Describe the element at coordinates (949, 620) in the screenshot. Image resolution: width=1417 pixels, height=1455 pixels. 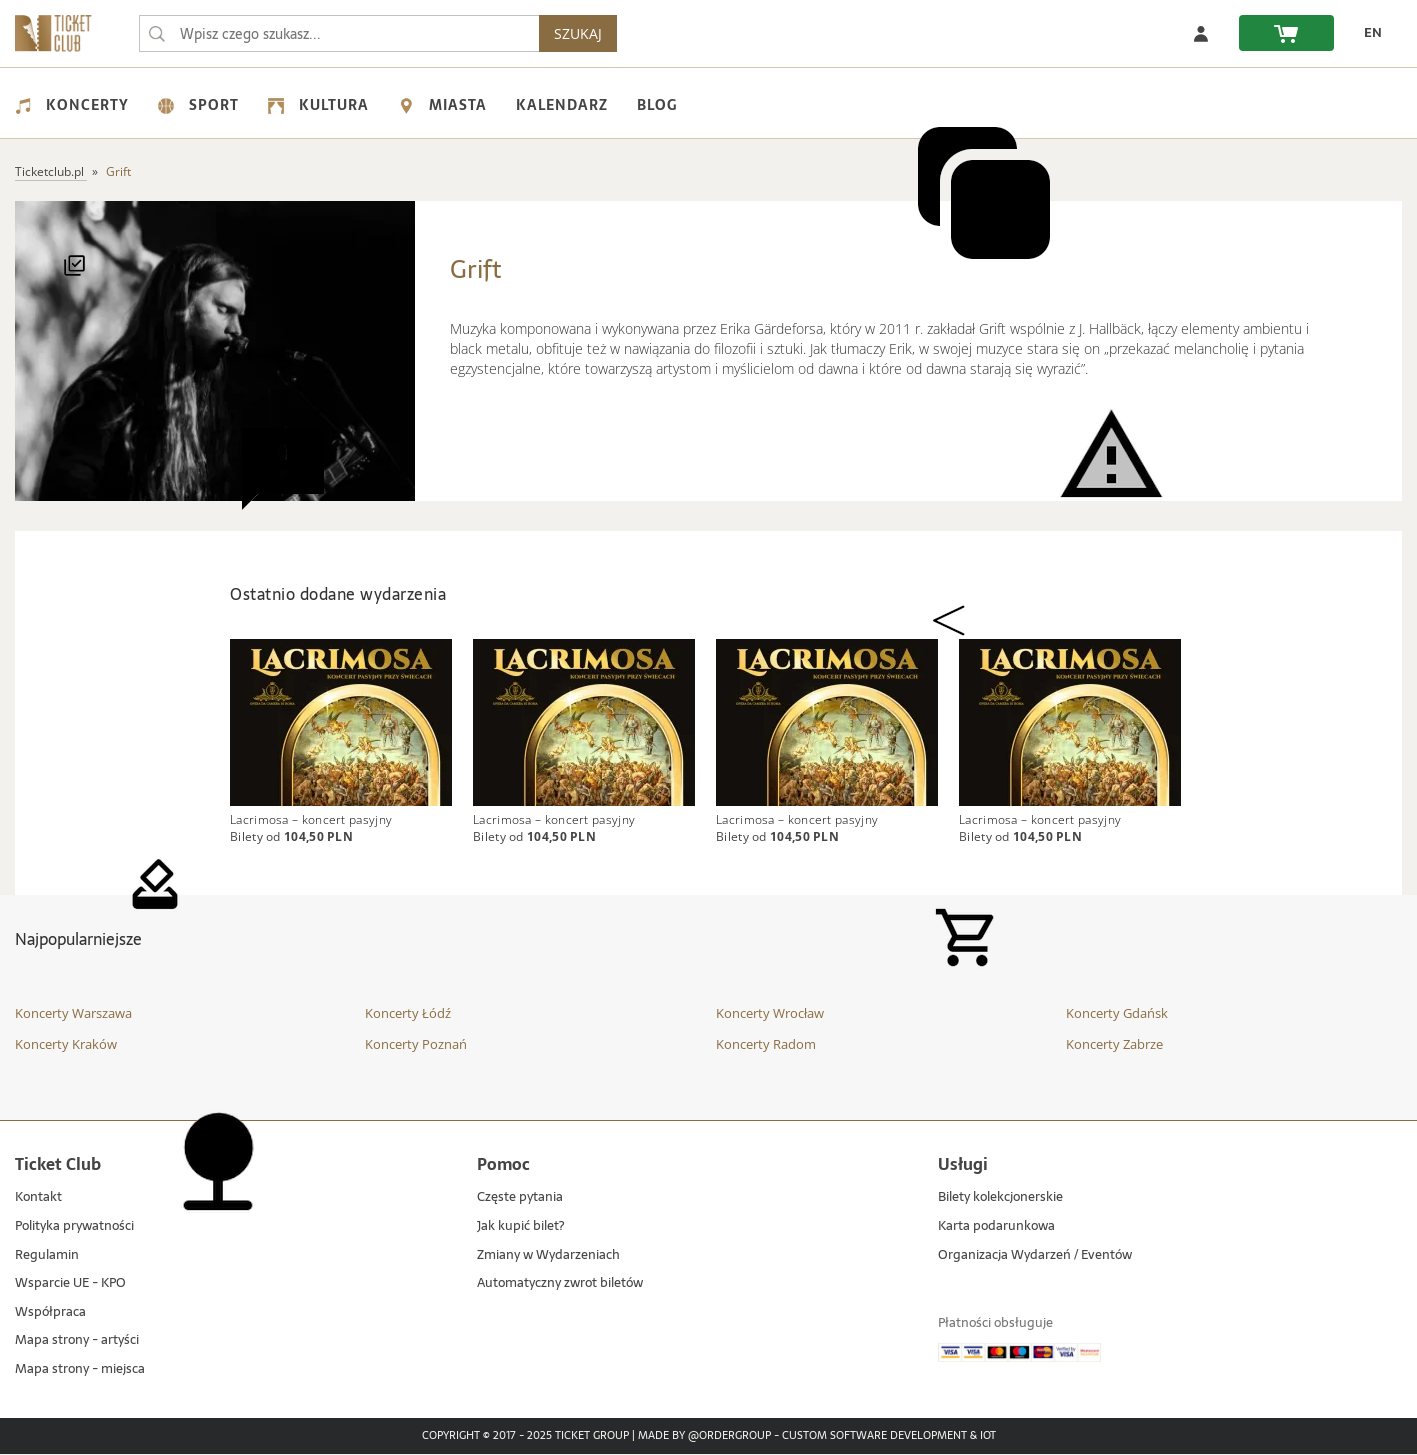
I see `go back to the previous screen` at that location.